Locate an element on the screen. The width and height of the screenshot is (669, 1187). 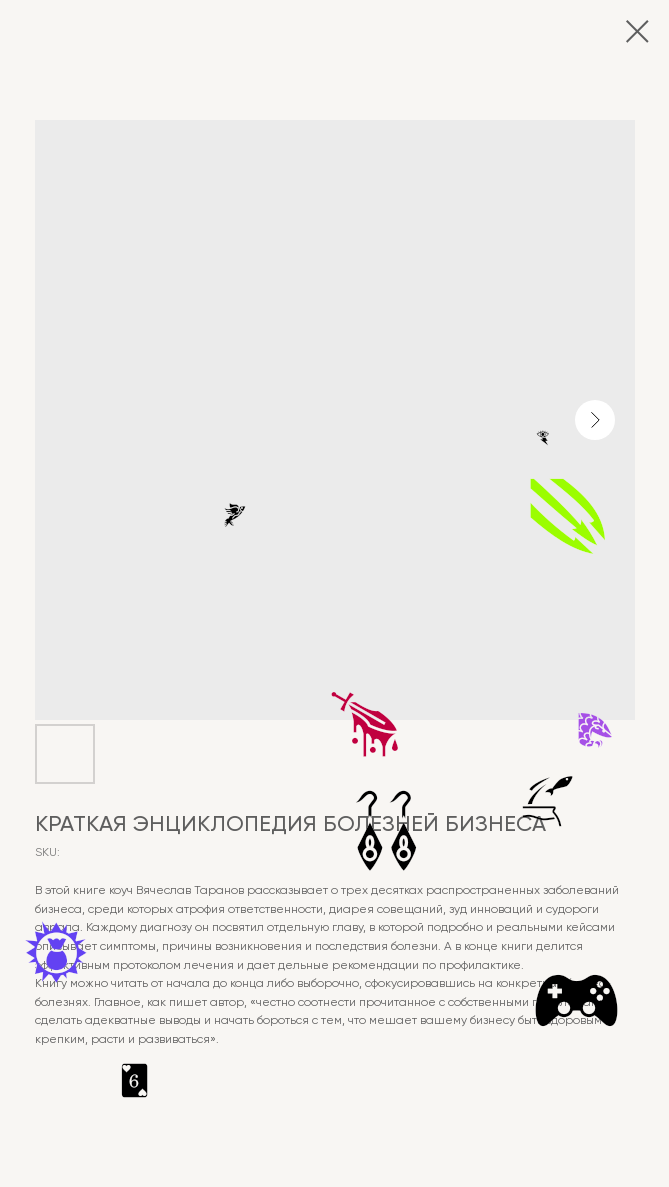
fishing equipment or tackle inventory is located at coordinates (567, 516).